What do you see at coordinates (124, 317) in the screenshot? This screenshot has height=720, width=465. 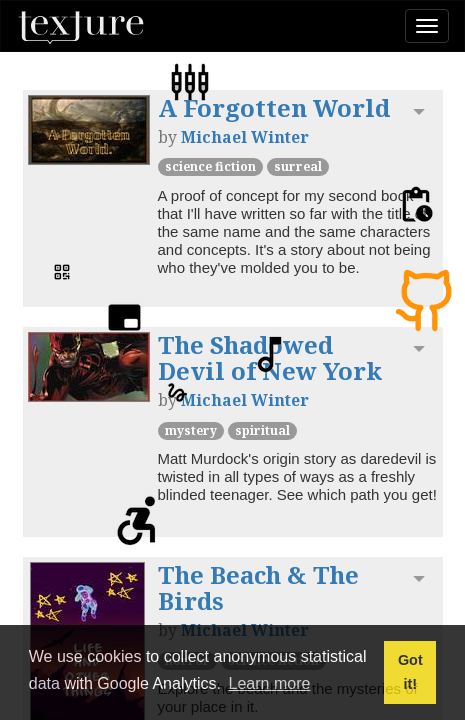 I see `add a watermark or branding overlay to content` at bounding box center [124, 317].